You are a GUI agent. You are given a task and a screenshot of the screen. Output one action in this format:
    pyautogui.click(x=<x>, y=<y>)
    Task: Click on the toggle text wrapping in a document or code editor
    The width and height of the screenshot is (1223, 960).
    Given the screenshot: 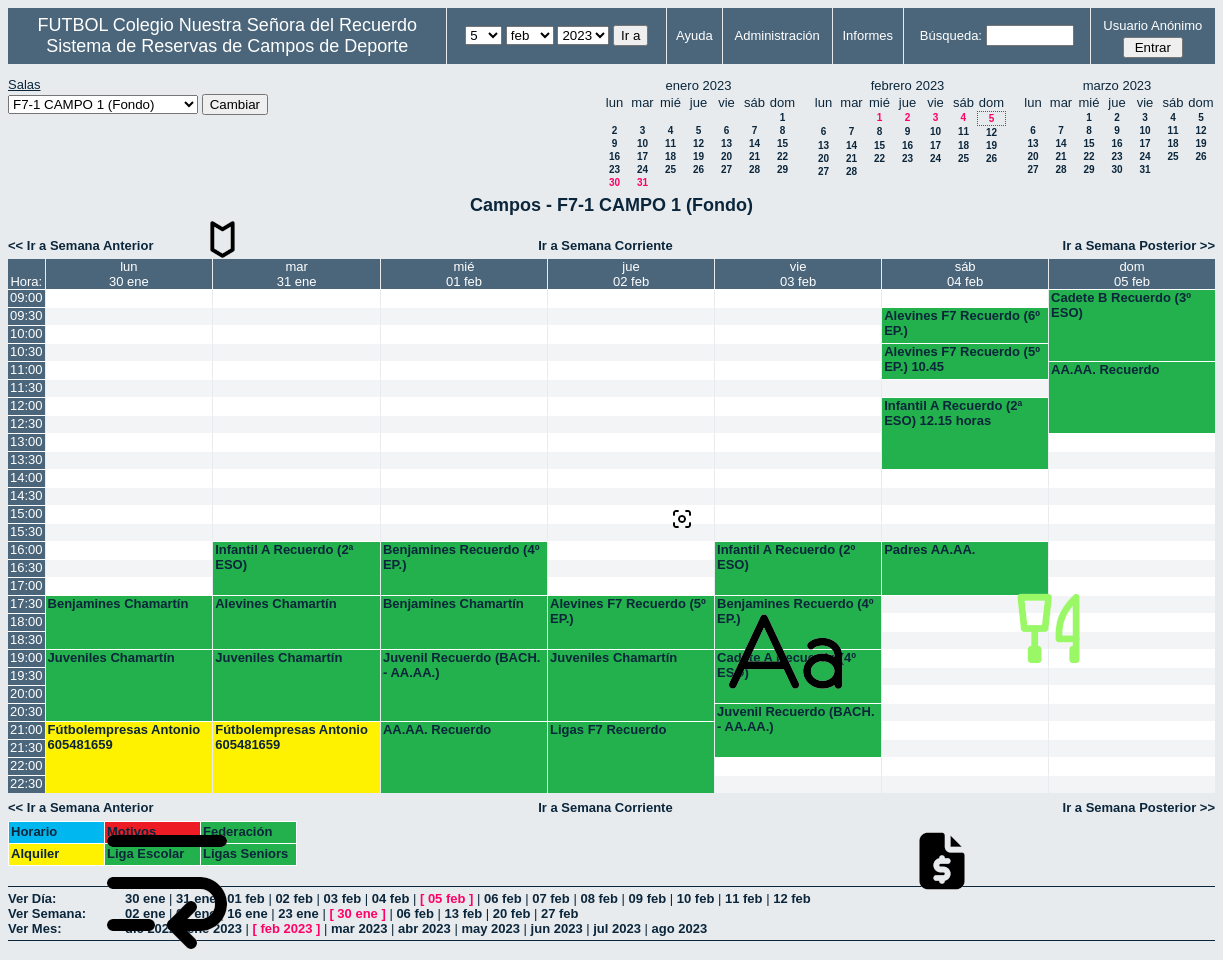 What is the action you would take?
    pyautogui.click(x=167, y=883)
    